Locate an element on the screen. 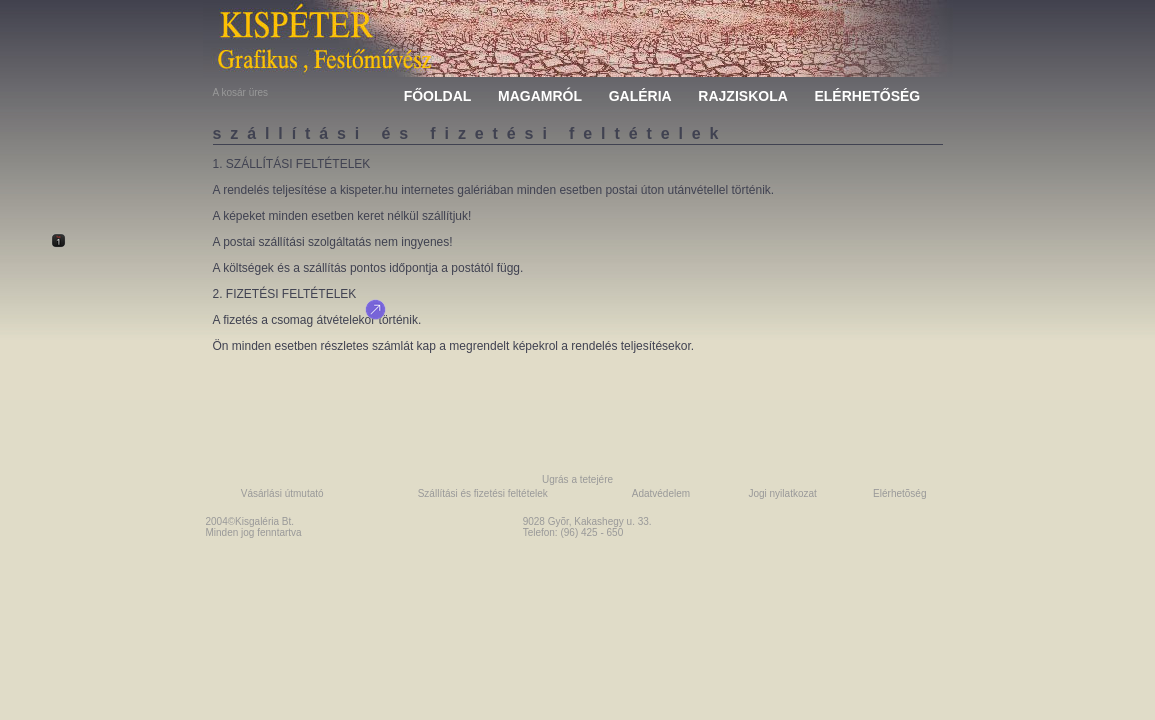  open the calendar app is located at coordinates (58, 240).